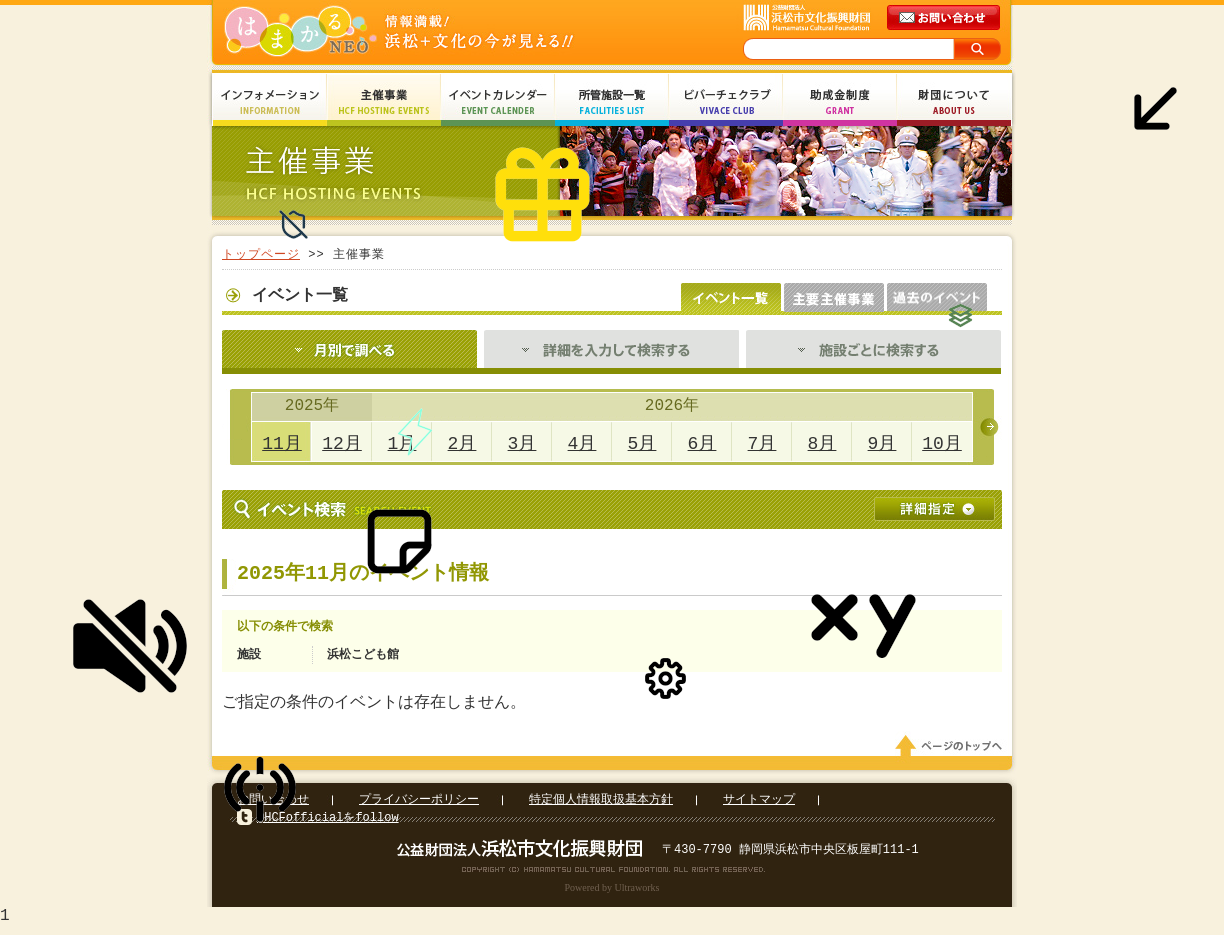 The height and width of the screenshot is (935, 1224). Describe the element at coordinates (863, 617) in the screenshot. I see `access mathematical or algebraic functions` at that location.